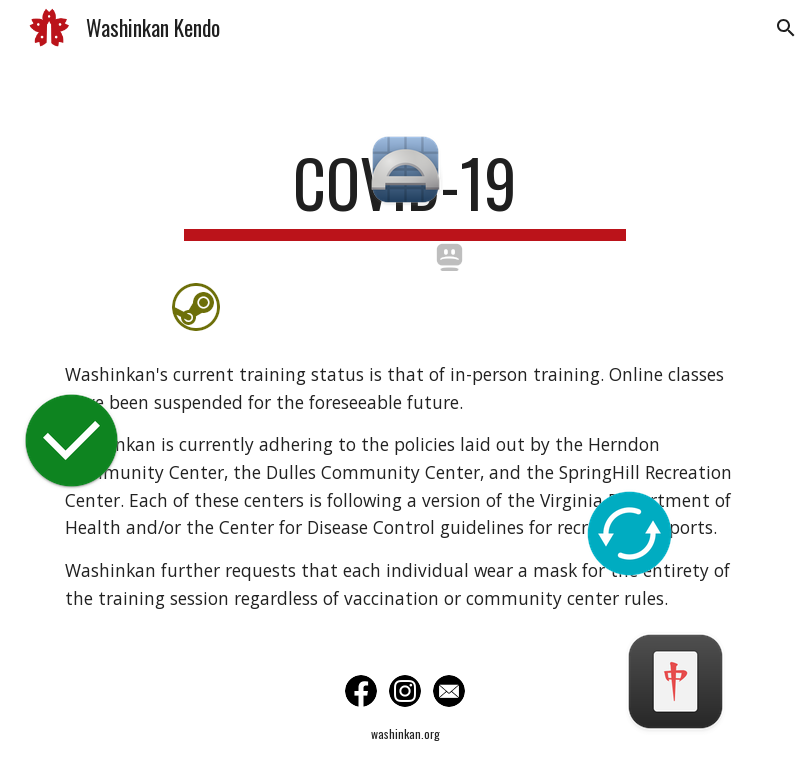 This screenshot has height=779, width=810. What do you see at coordinates (629, 533) in the screenshot?
I see `indicates file or folder is currently syncing` at bounding box center [629, 533].